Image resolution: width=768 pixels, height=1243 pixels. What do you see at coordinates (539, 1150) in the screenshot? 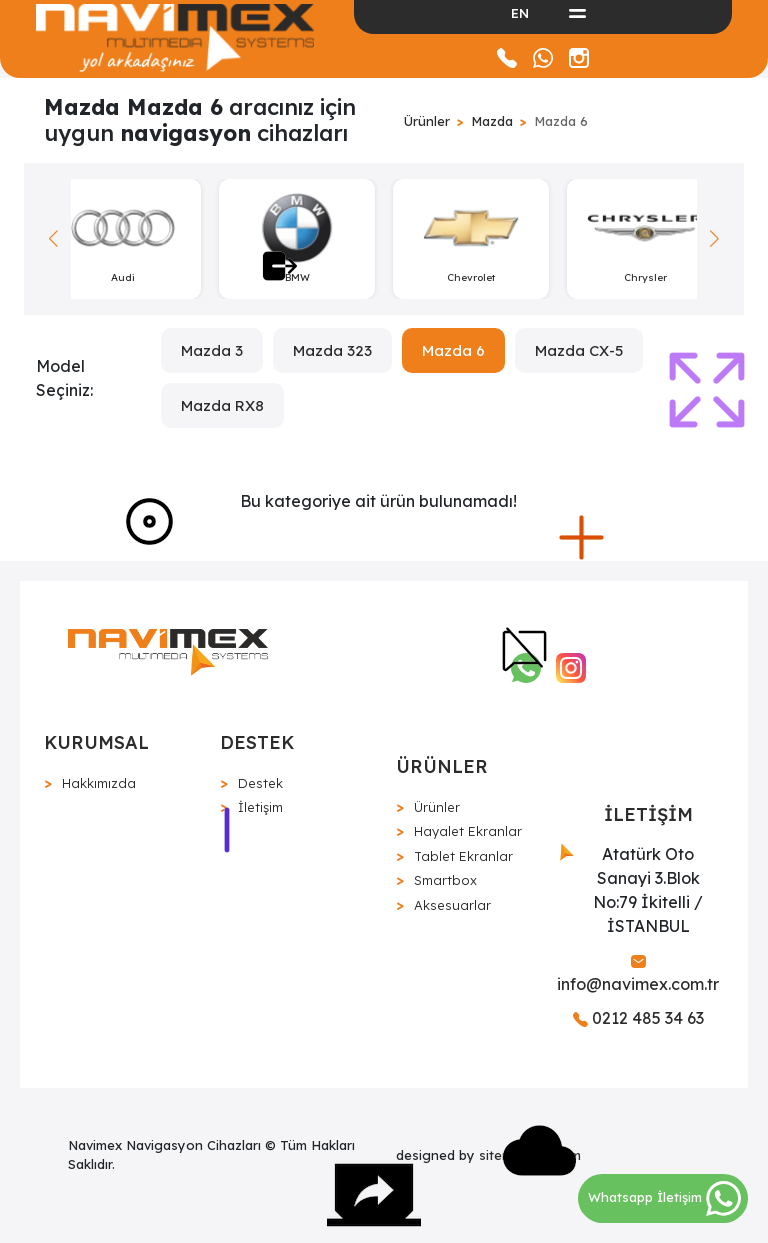
I see `cloud storage or syncing status` at bounding box center [539, 1150].